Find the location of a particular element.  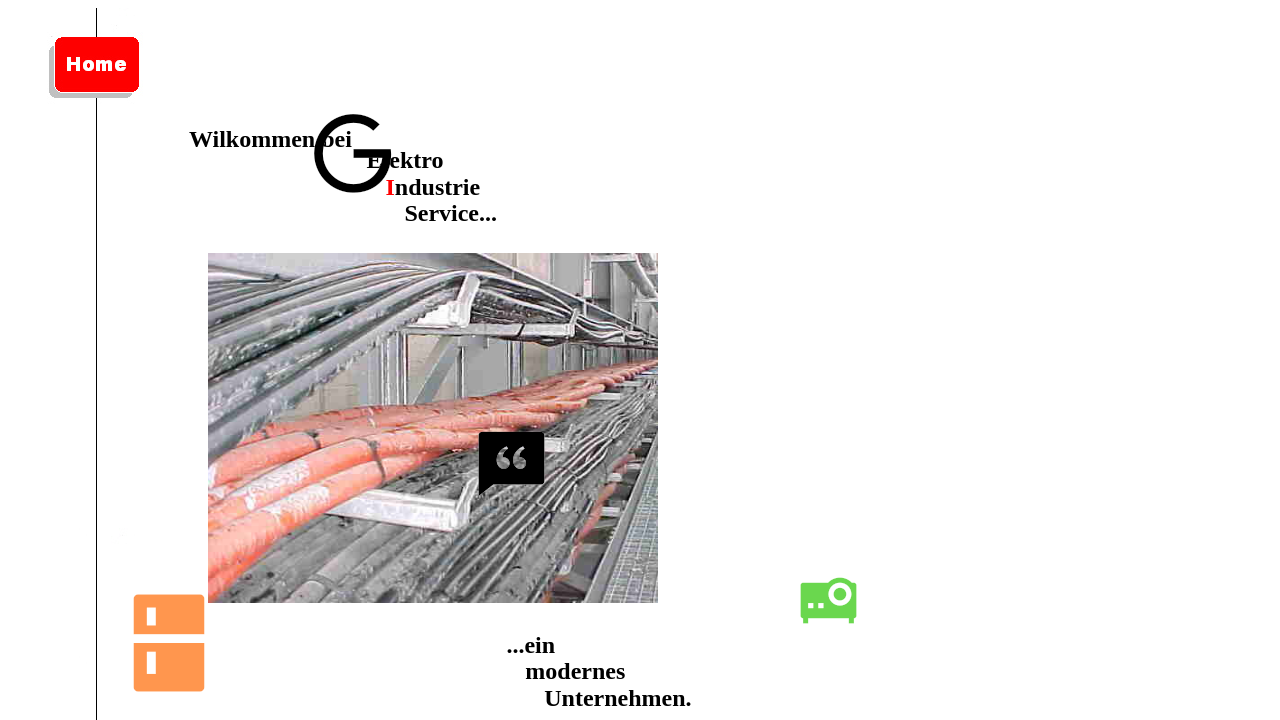

access smart fridge controls is located at coordinates (169, 643).